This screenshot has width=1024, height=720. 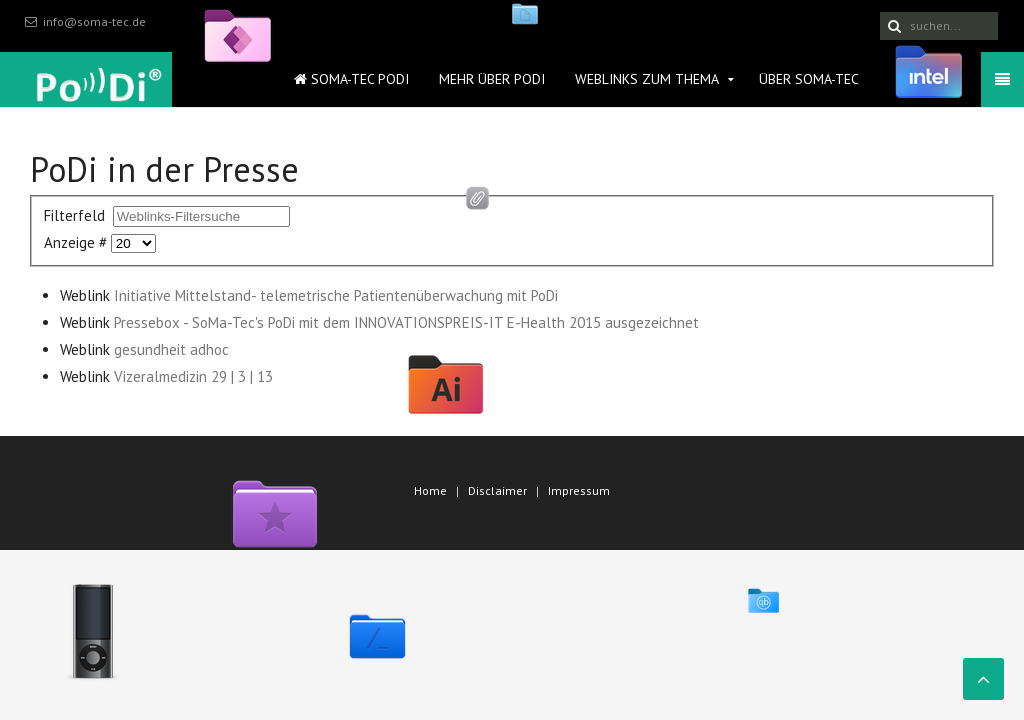 What do you see at coordinates (445, 386) in the screenshot?
I see `open folder containing Adobe Illustrator files` at bounding box center [445, 386].